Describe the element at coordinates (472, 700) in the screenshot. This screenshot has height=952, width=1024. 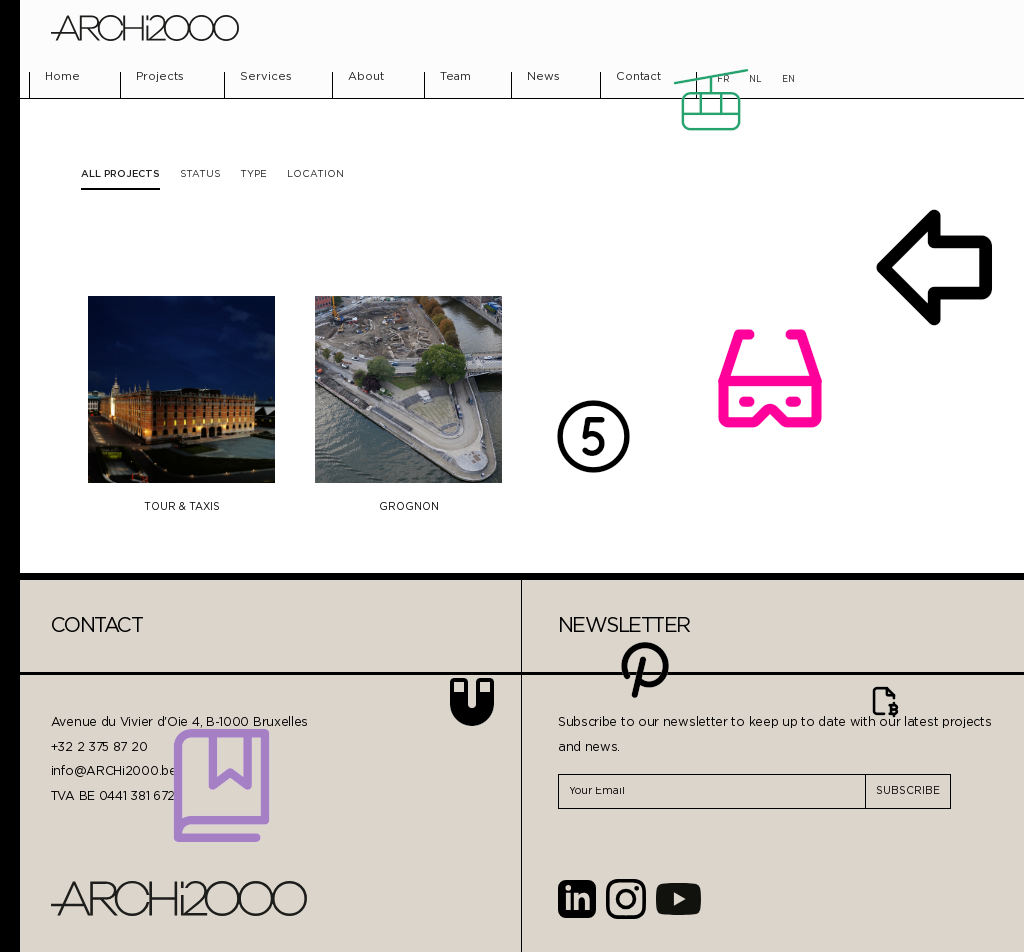
I see `activate magnetic snap or alignment tool` at that location.